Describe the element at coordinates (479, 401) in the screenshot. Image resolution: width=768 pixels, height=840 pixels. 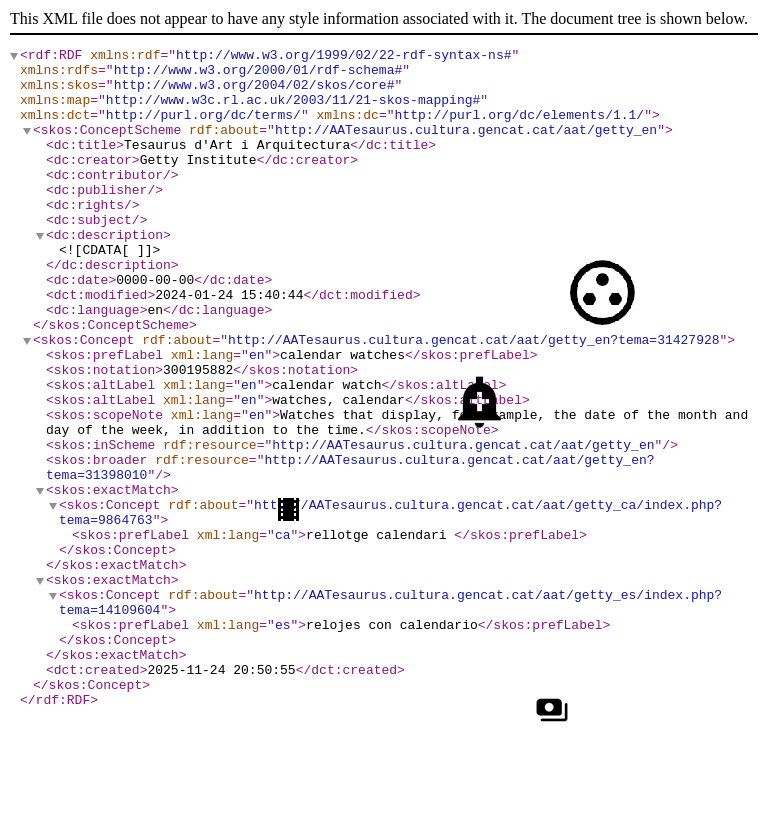
I see `add a new alert or notification` at that location.